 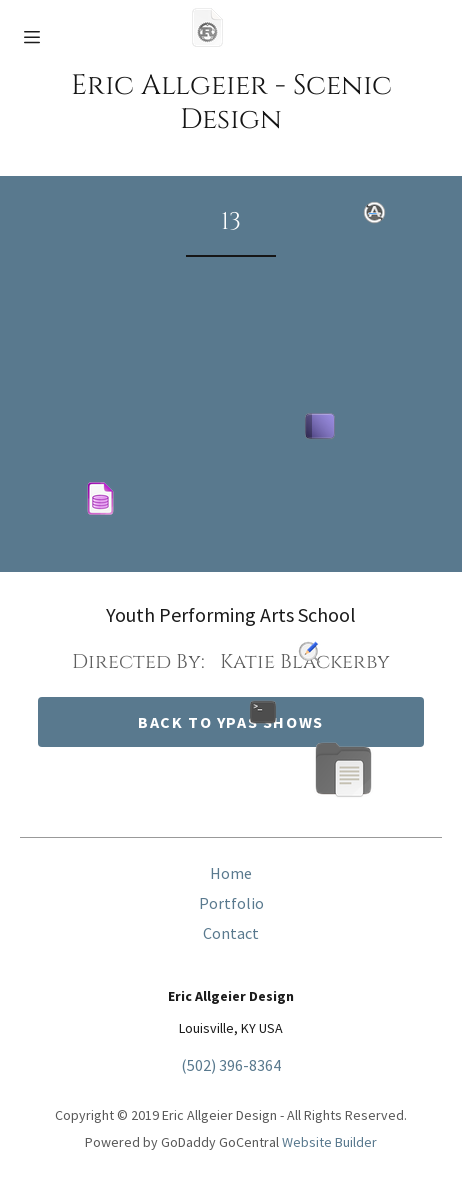 I want to click on check for available system updates, so click(x=374, y=212).